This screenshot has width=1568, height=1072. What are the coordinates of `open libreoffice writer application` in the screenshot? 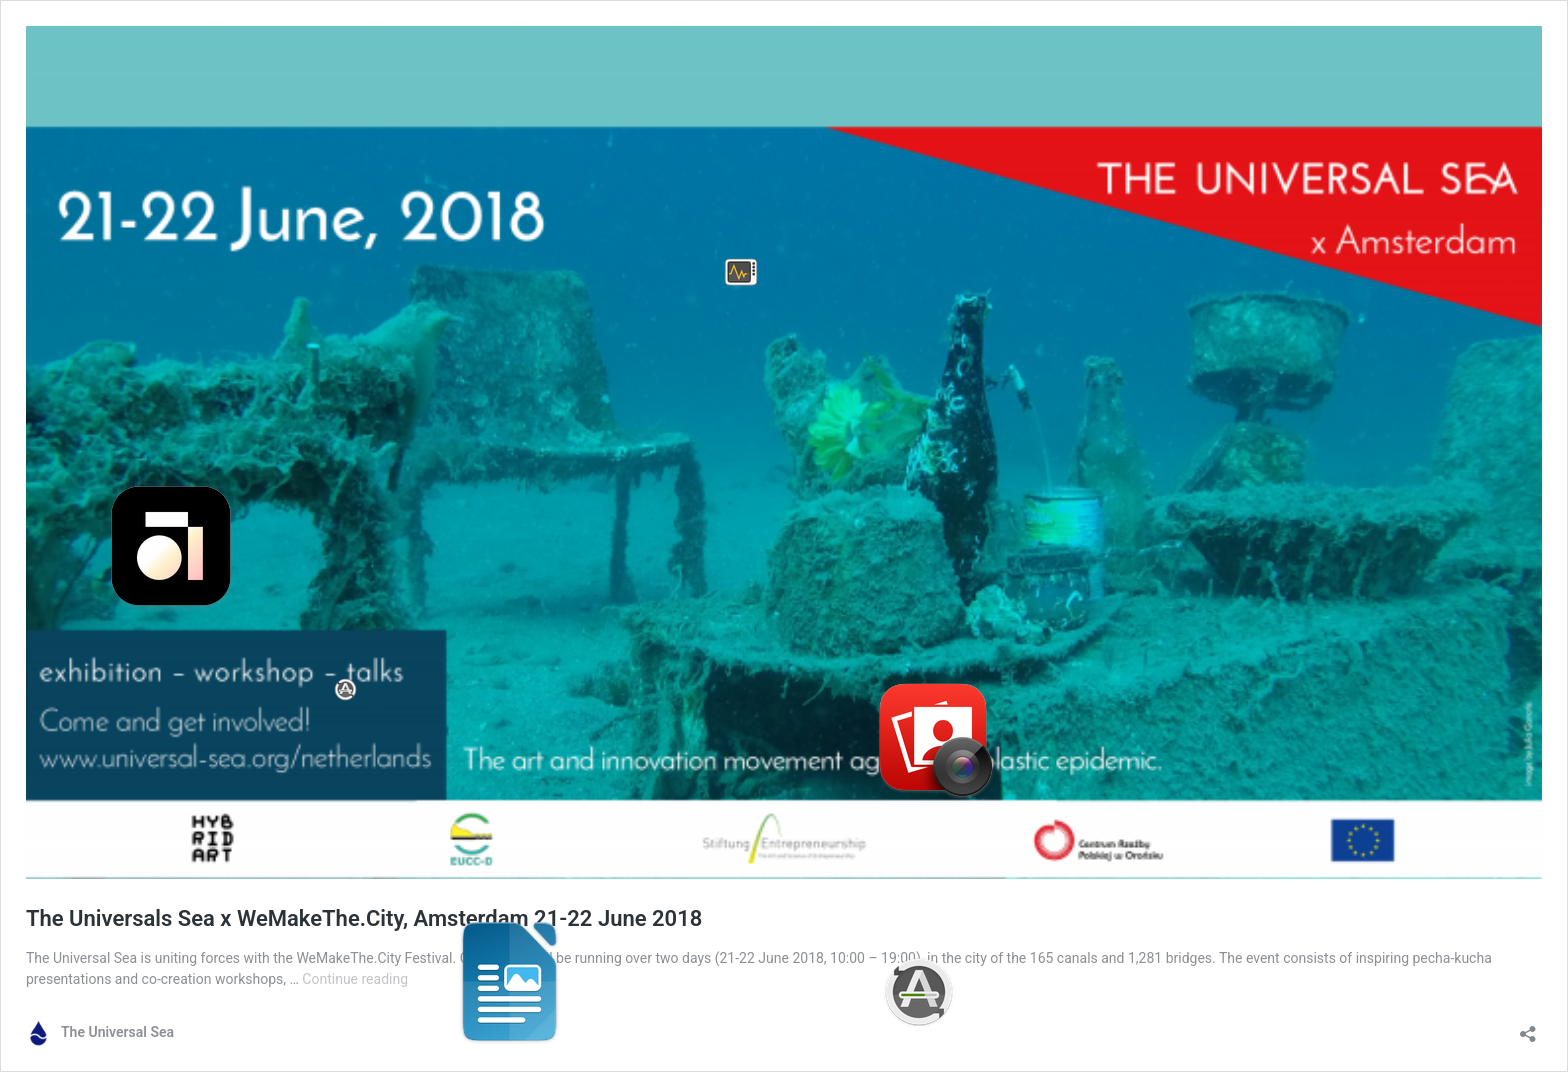 It's located at (509, 981).